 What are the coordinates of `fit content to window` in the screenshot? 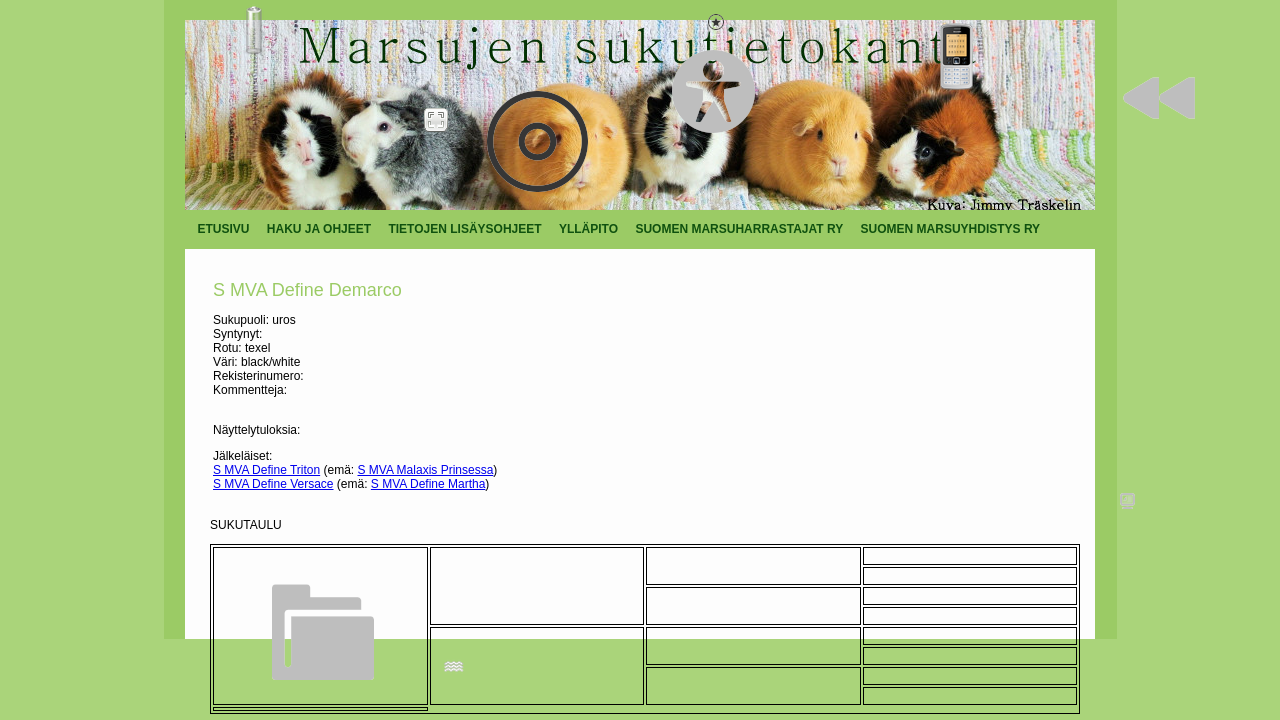 It's located at (436, 119).